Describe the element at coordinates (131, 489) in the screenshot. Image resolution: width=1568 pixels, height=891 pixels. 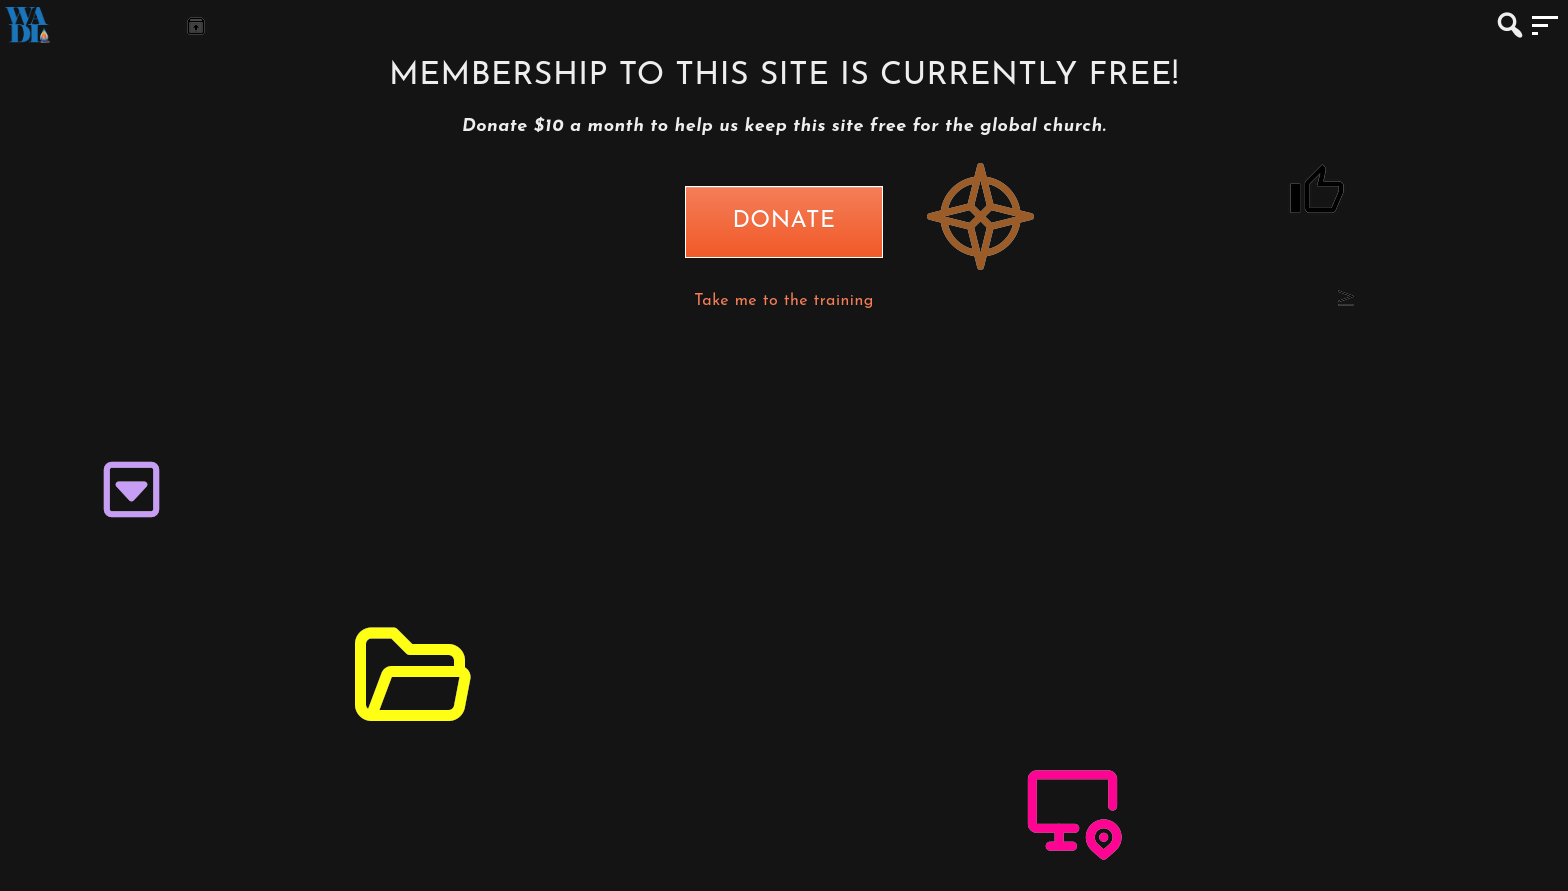
I see `expand dropdown menu` at that location.